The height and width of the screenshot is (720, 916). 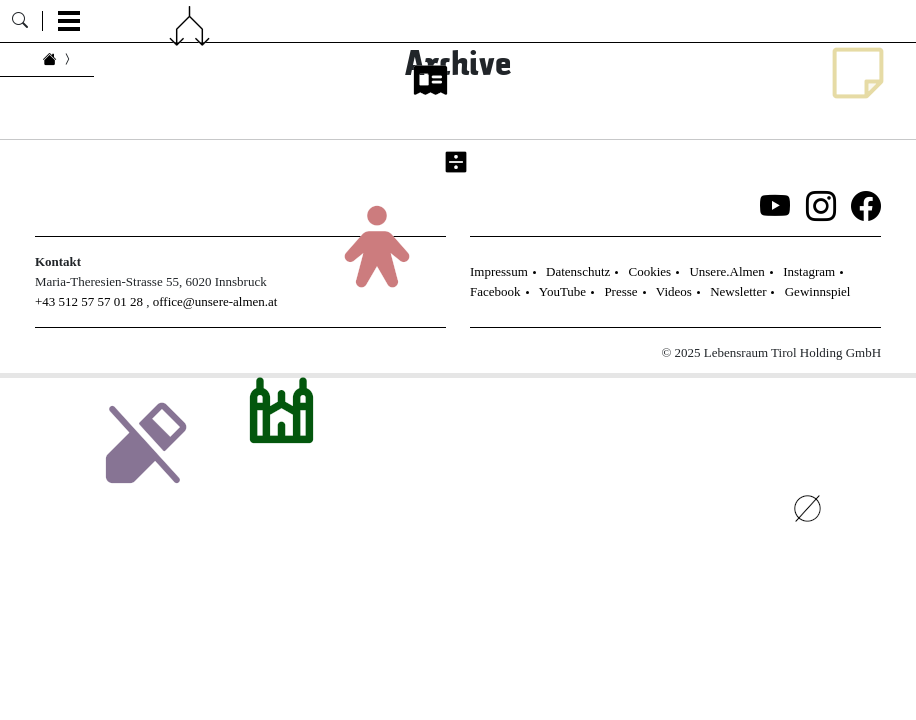 What do you see at coordinates (189, 27) in the screenshot?
I see `split content into multiple paths` at bounding box center [189, 27].